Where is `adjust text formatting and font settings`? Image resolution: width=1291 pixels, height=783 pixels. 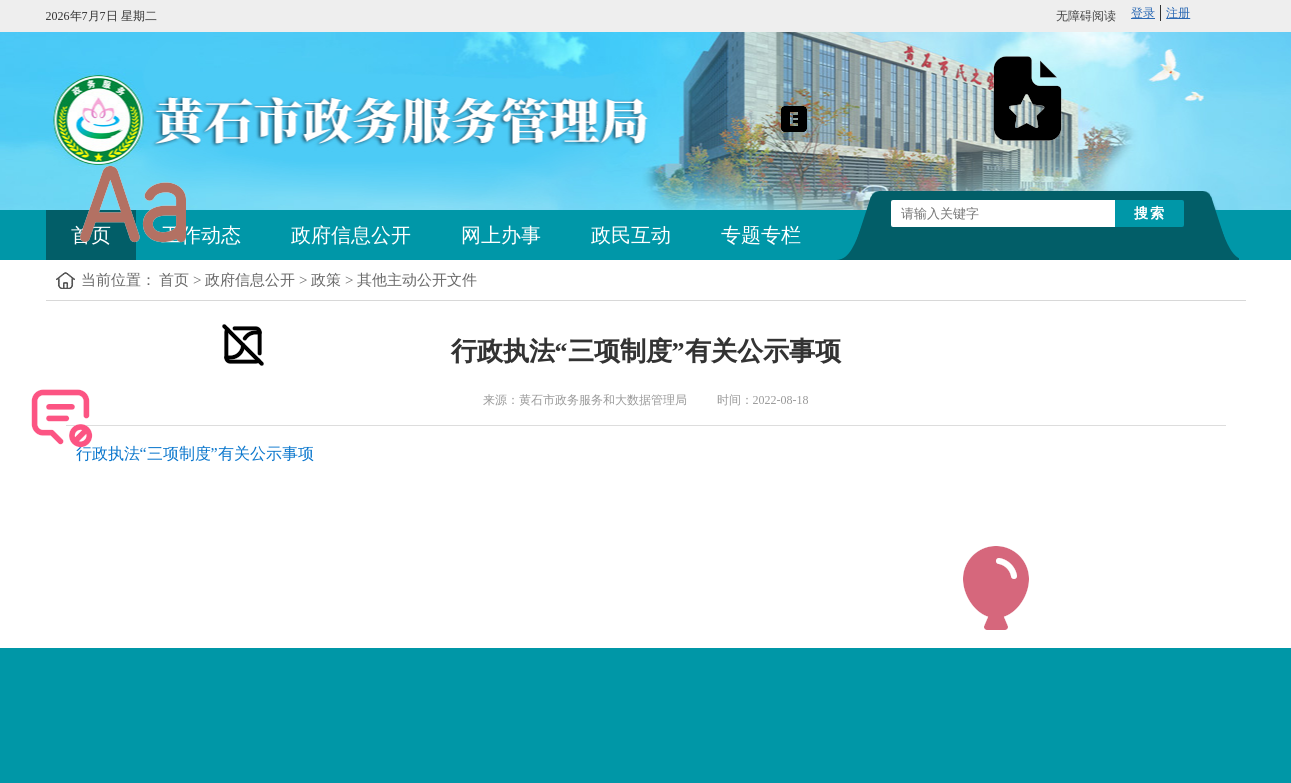 adjust text formatting and font settings is located at coordinates (133, 209).